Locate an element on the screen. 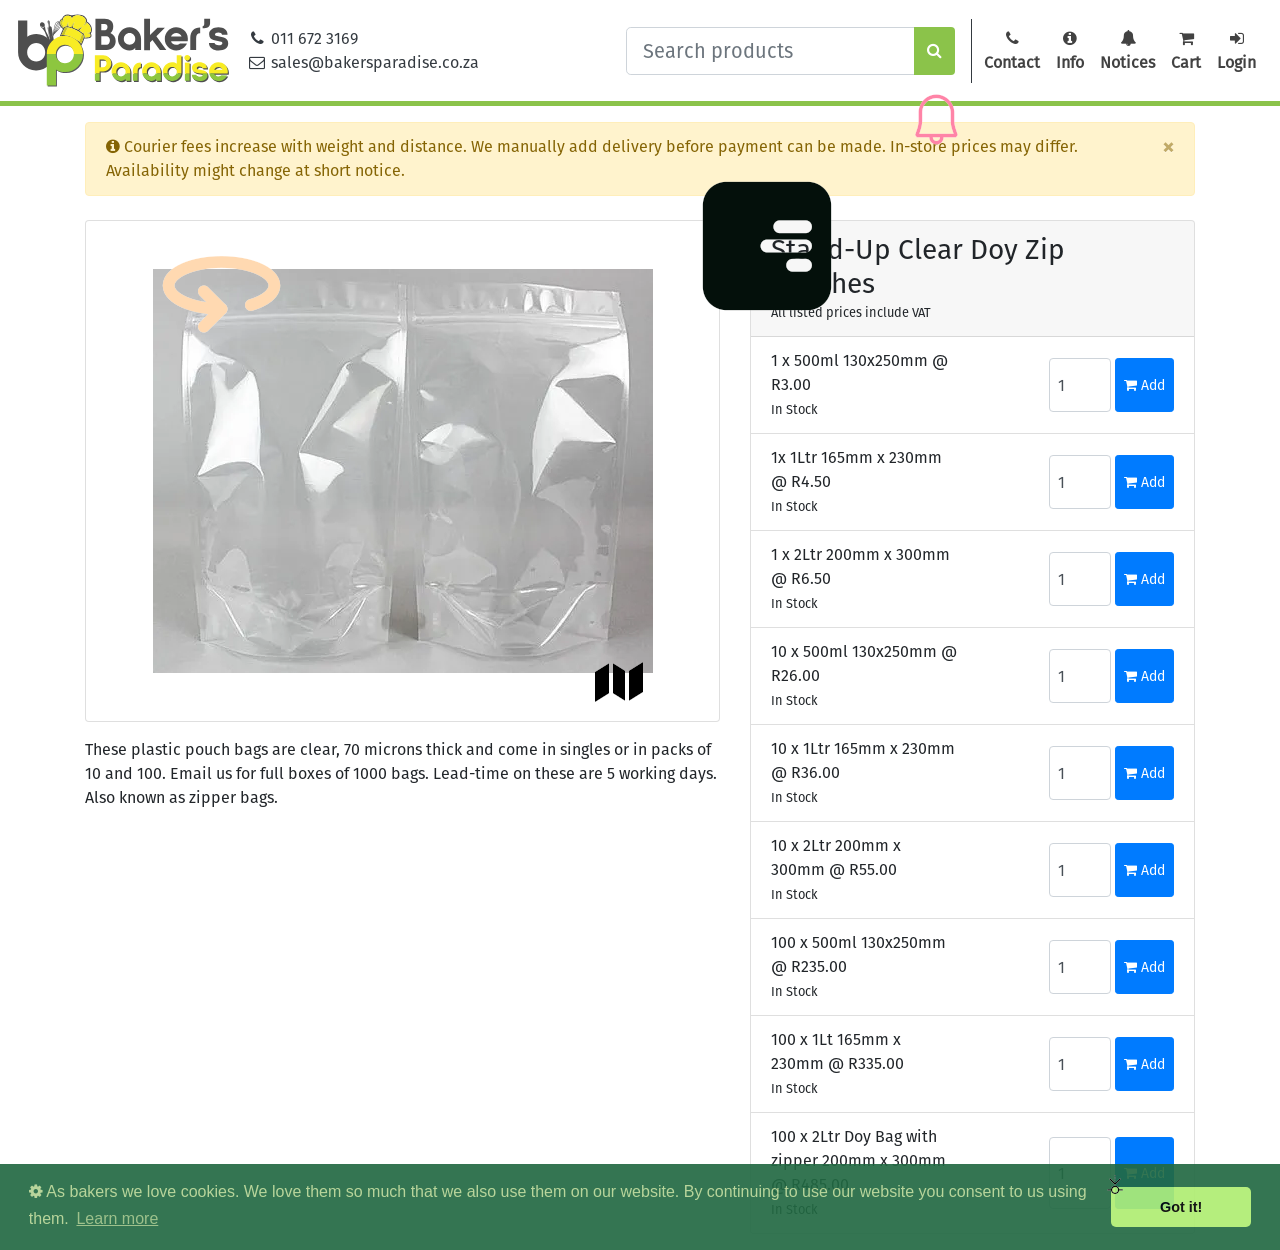 This screenshot has width=1280, height=1250. fetch changes from remote repository is located at coordinates (1114, 1184).